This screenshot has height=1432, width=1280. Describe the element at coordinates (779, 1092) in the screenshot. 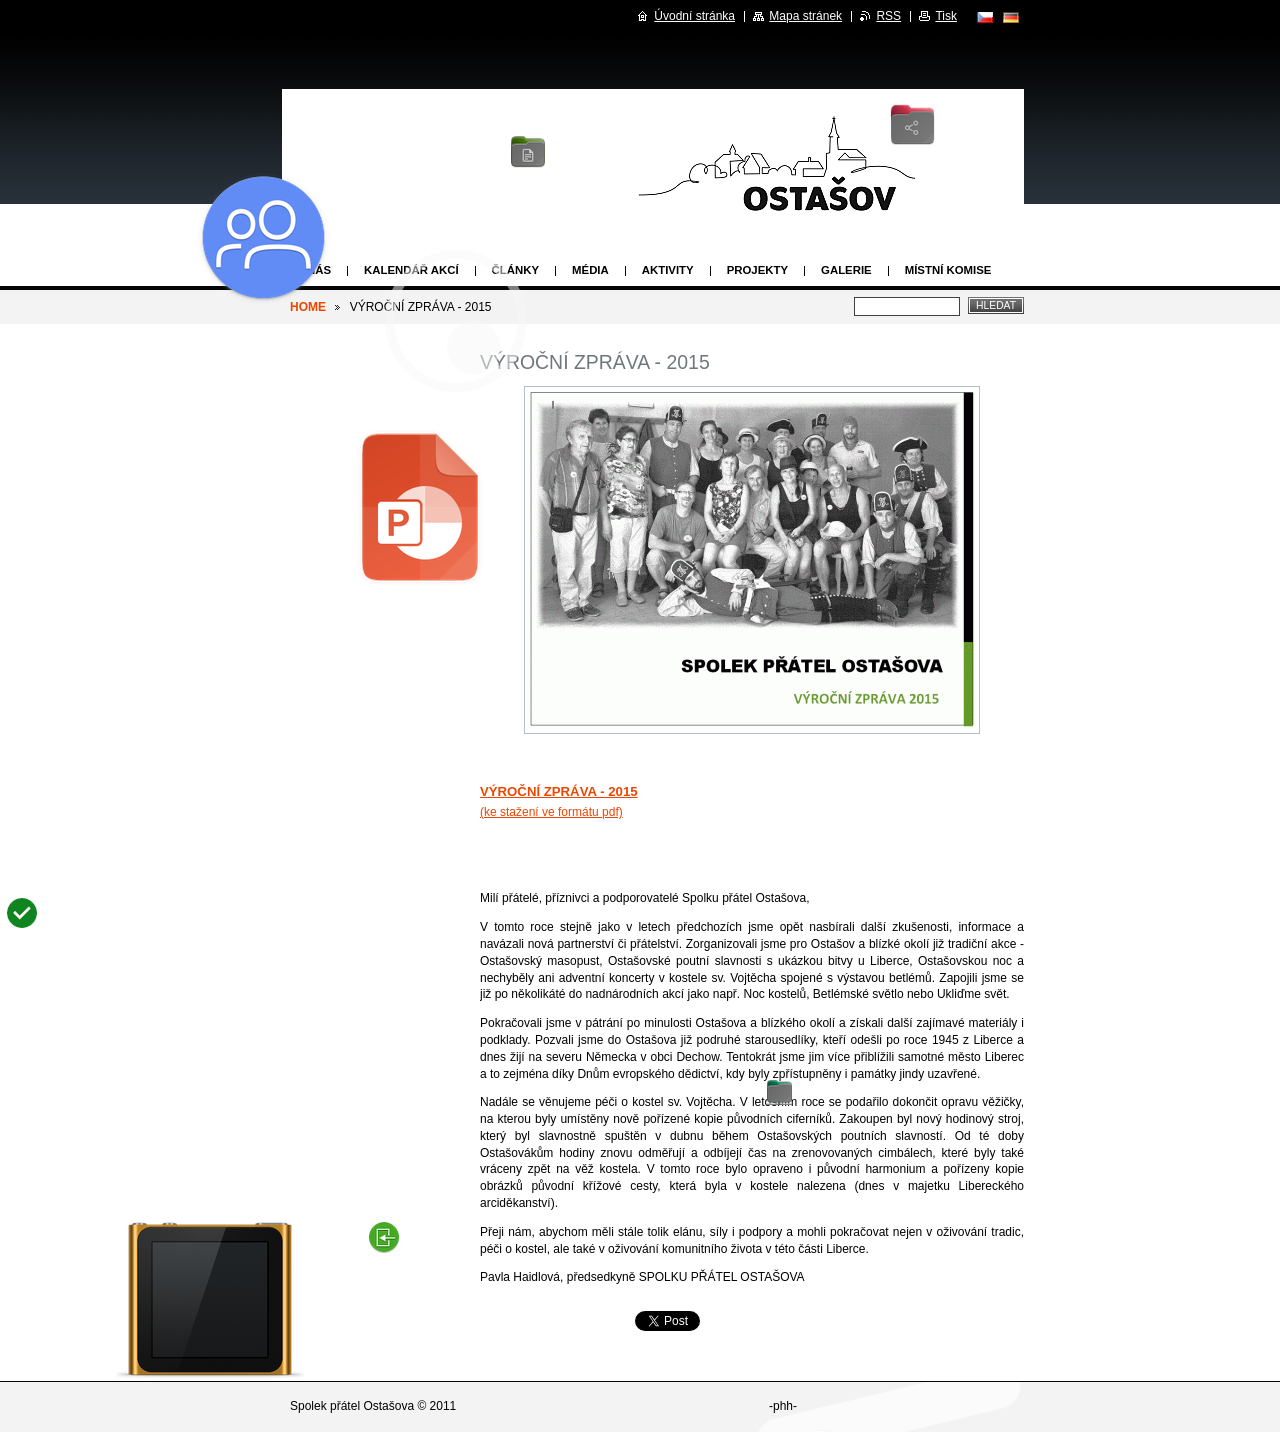

I see `access a remote or network folder` at that location.